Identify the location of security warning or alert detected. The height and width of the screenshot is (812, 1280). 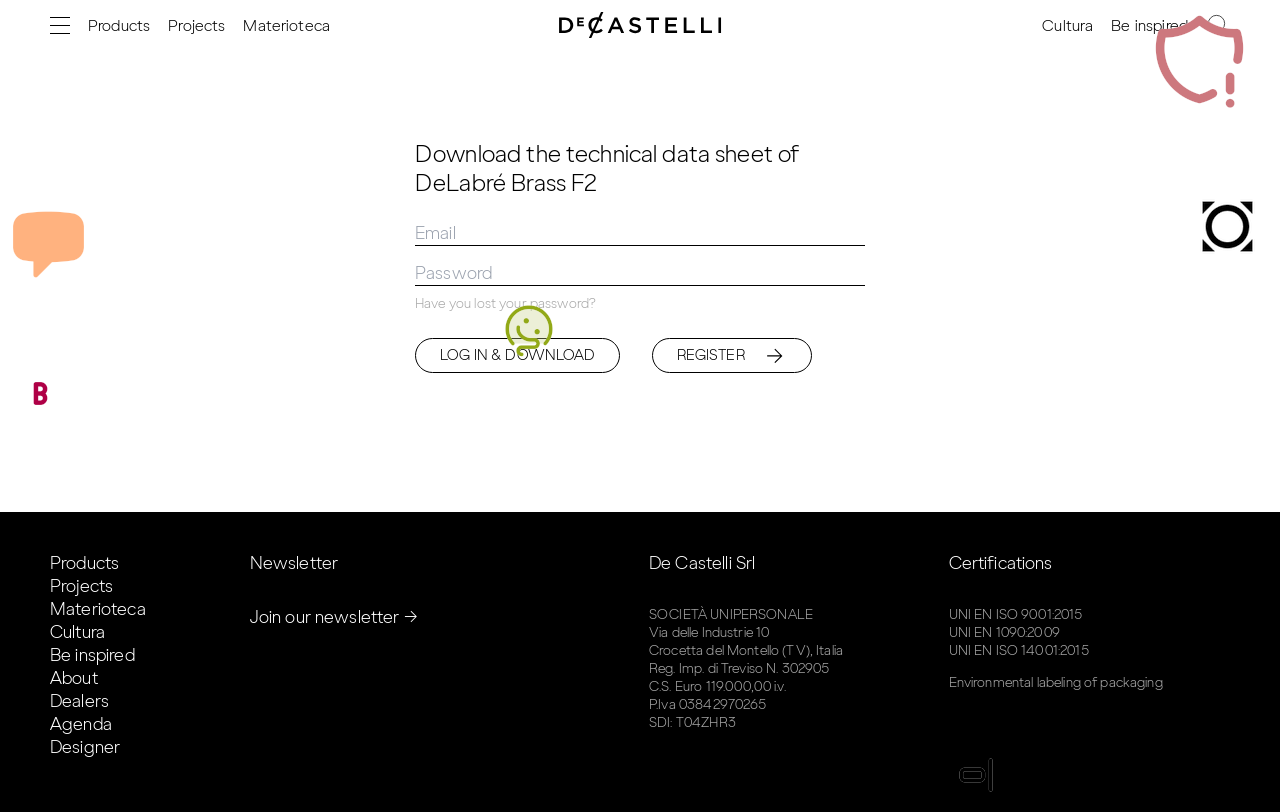
(1199, 59).